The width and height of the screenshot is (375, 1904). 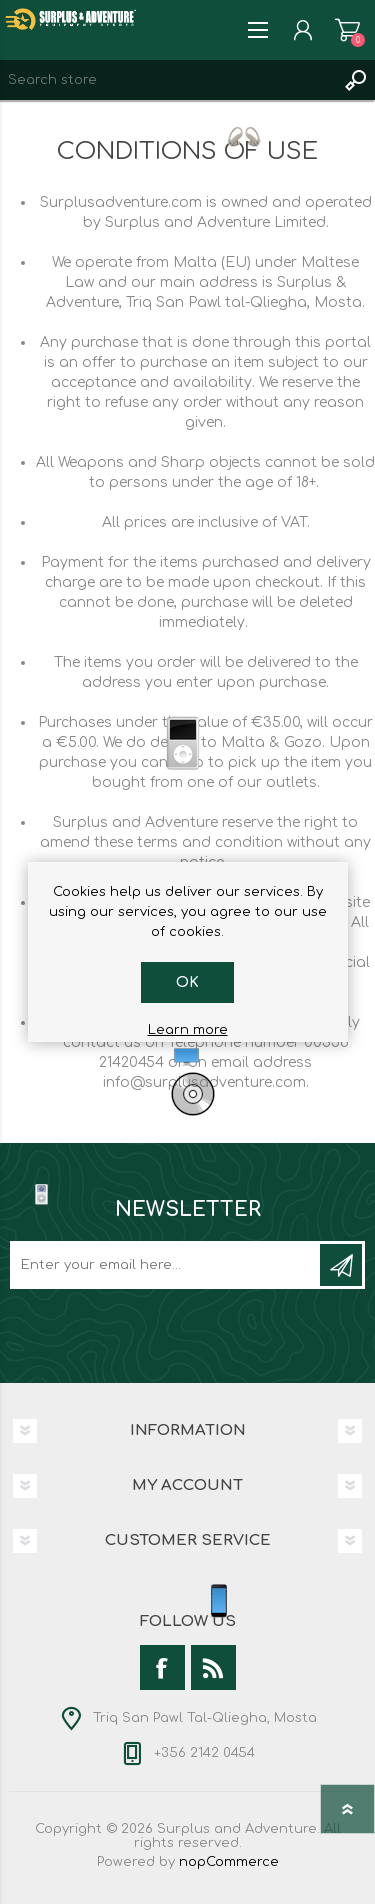 What do you see at coordinates (183, 743) in the screenshot?
I see `access ipod classic device settings` at bounding box center [183, 743].